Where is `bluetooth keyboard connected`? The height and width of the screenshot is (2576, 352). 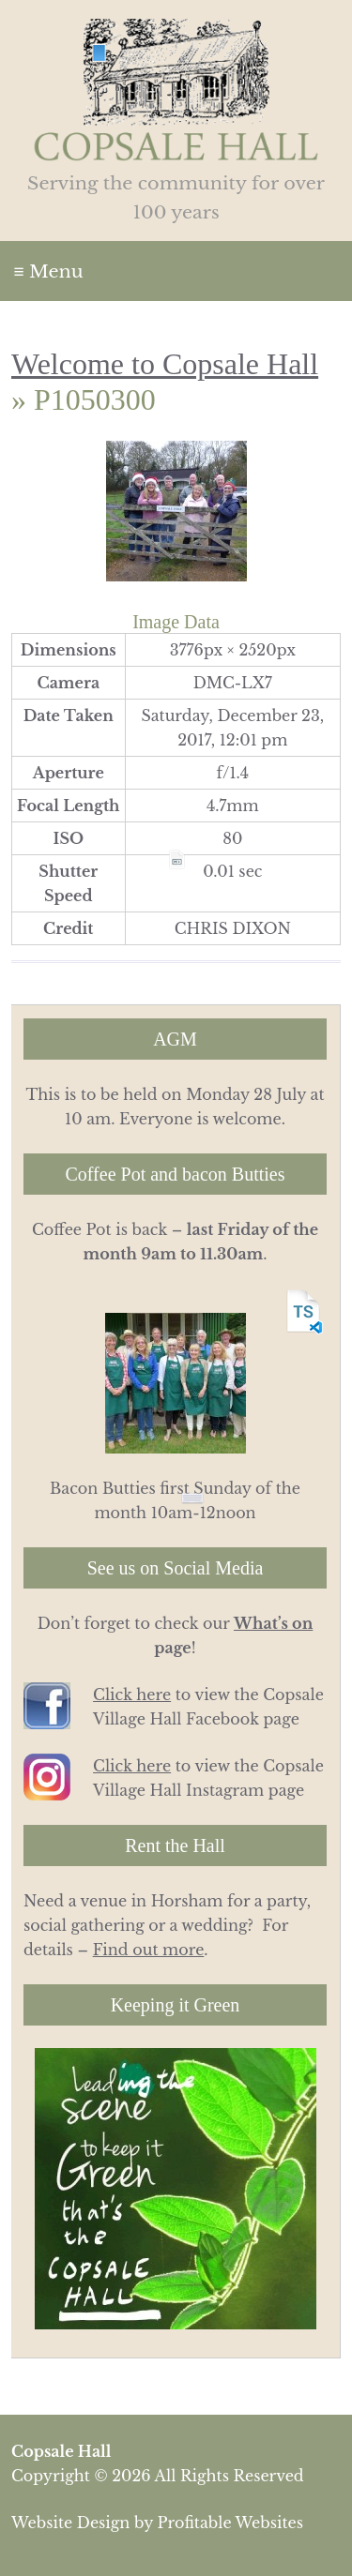 bluetooth keyboard connected is located at coordinates (192, 1499).